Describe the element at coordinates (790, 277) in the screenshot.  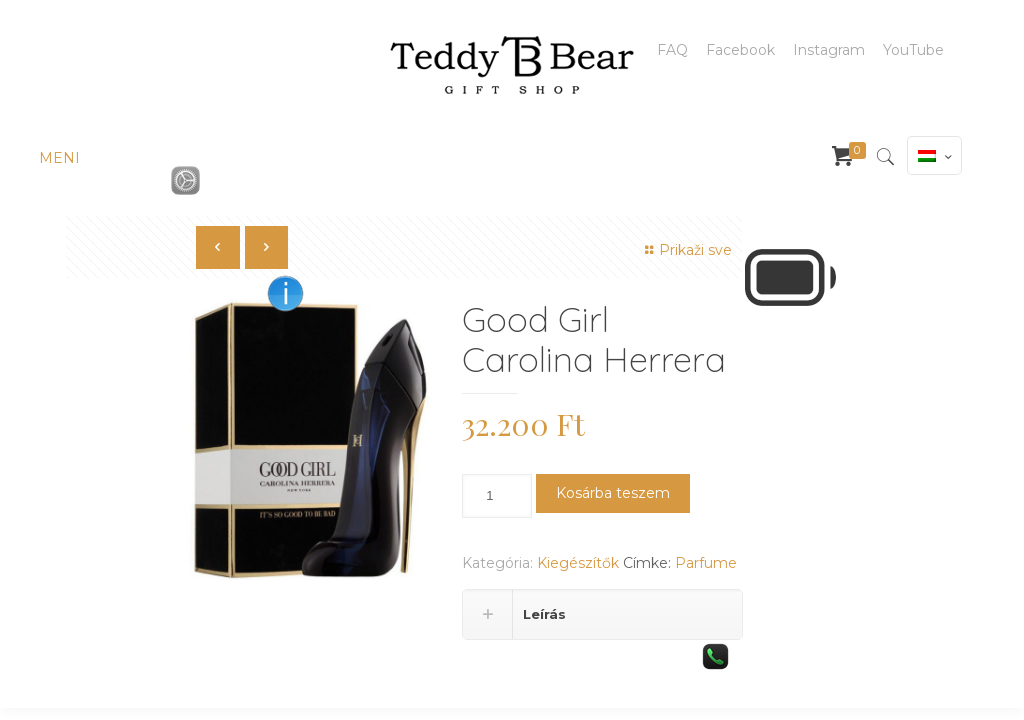
I see `indicates current battery level` at that location.